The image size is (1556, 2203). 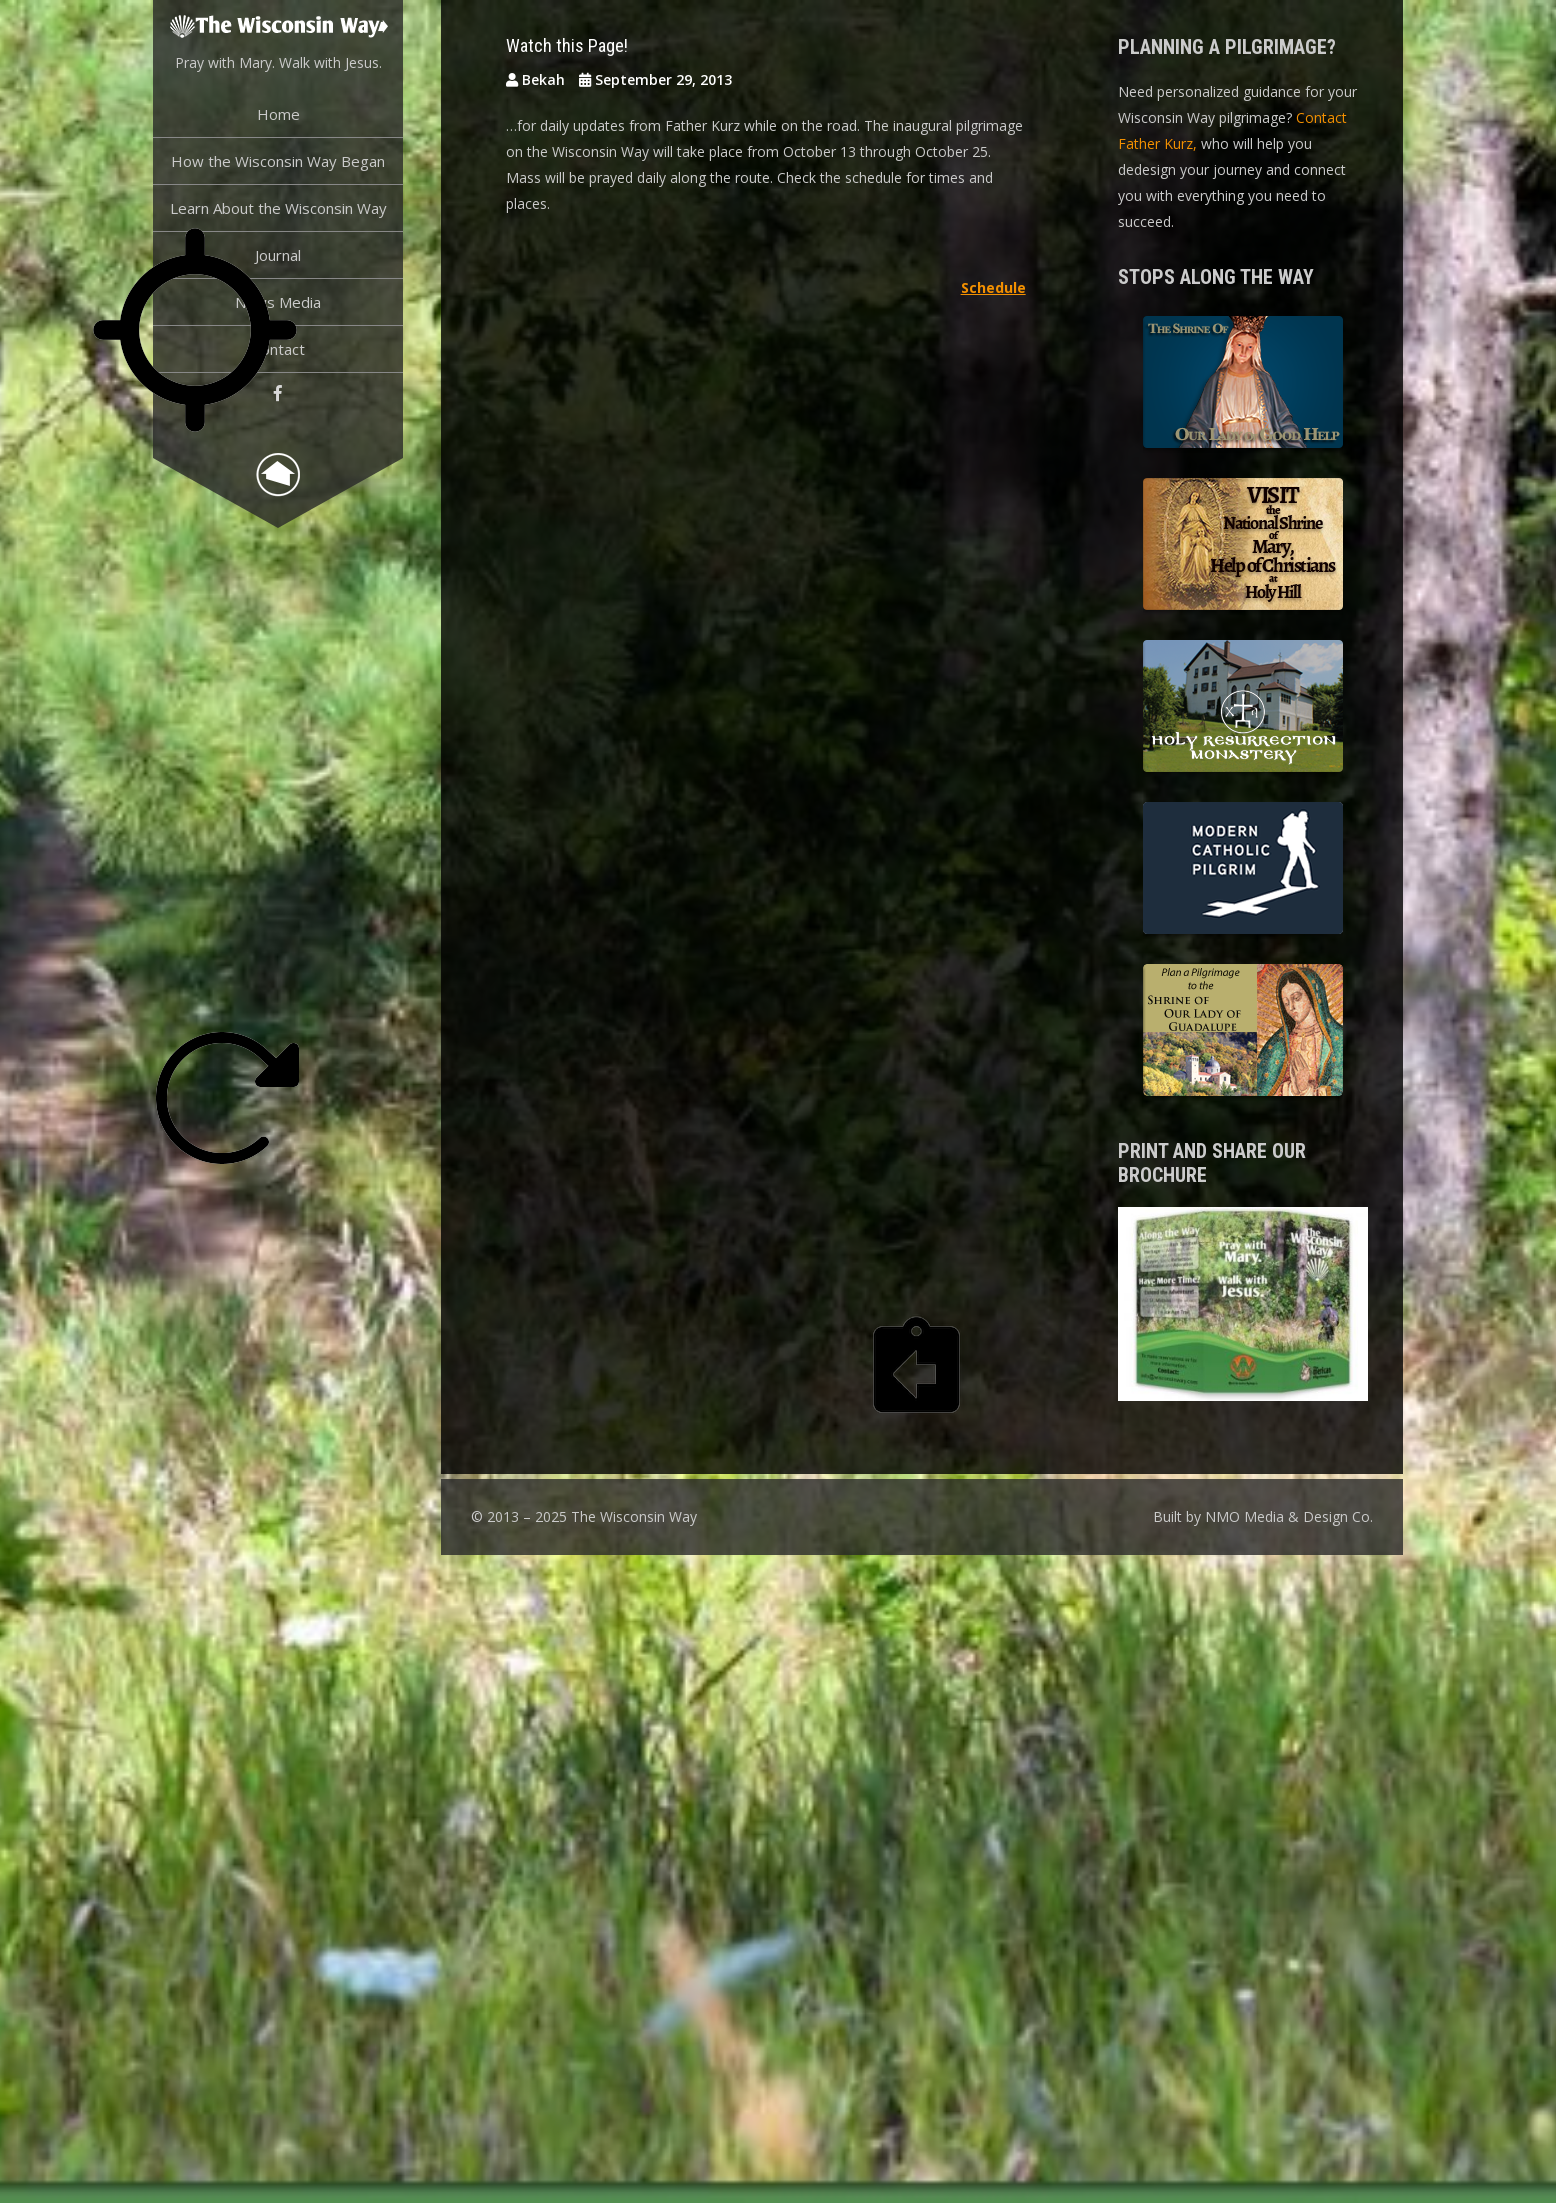 What do you see at coordinates (222, 1098) in the screenshot?
I see `refresh or reload the current page` at bounding box center [222, 1098].